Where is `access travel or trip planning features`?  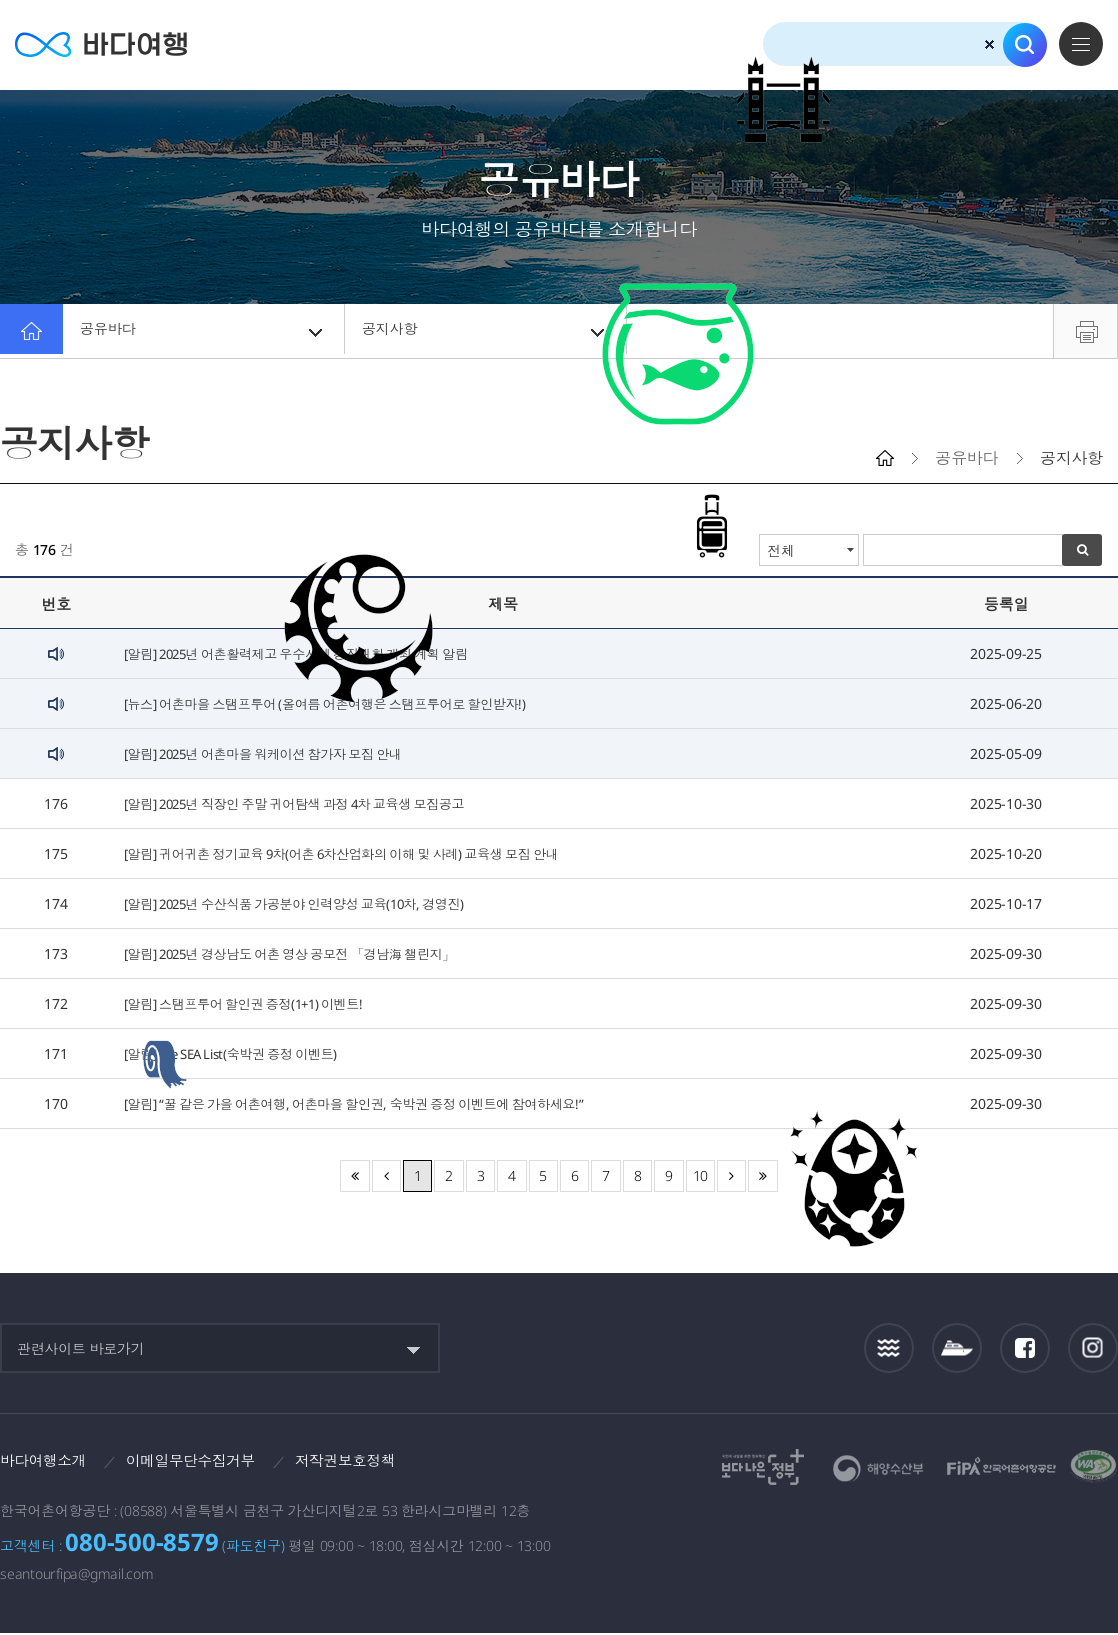 access travel or trip planning features is located at coordinates (712, 526).